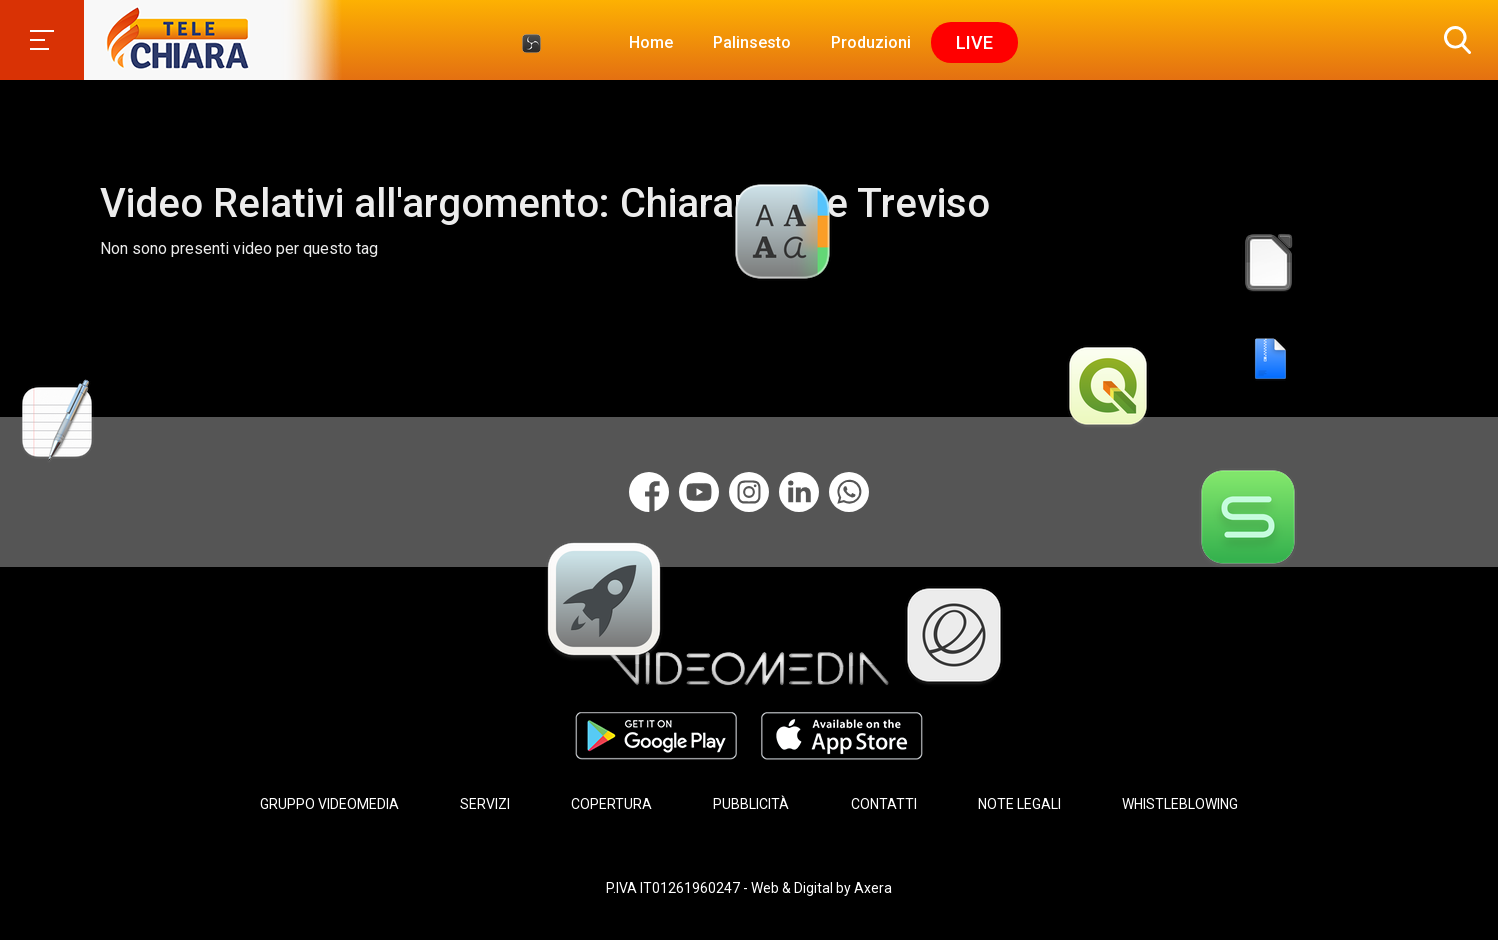 This screenshot has height=940, width=1498. I want to click on a compressed or archived software file, so click(1270, 359).